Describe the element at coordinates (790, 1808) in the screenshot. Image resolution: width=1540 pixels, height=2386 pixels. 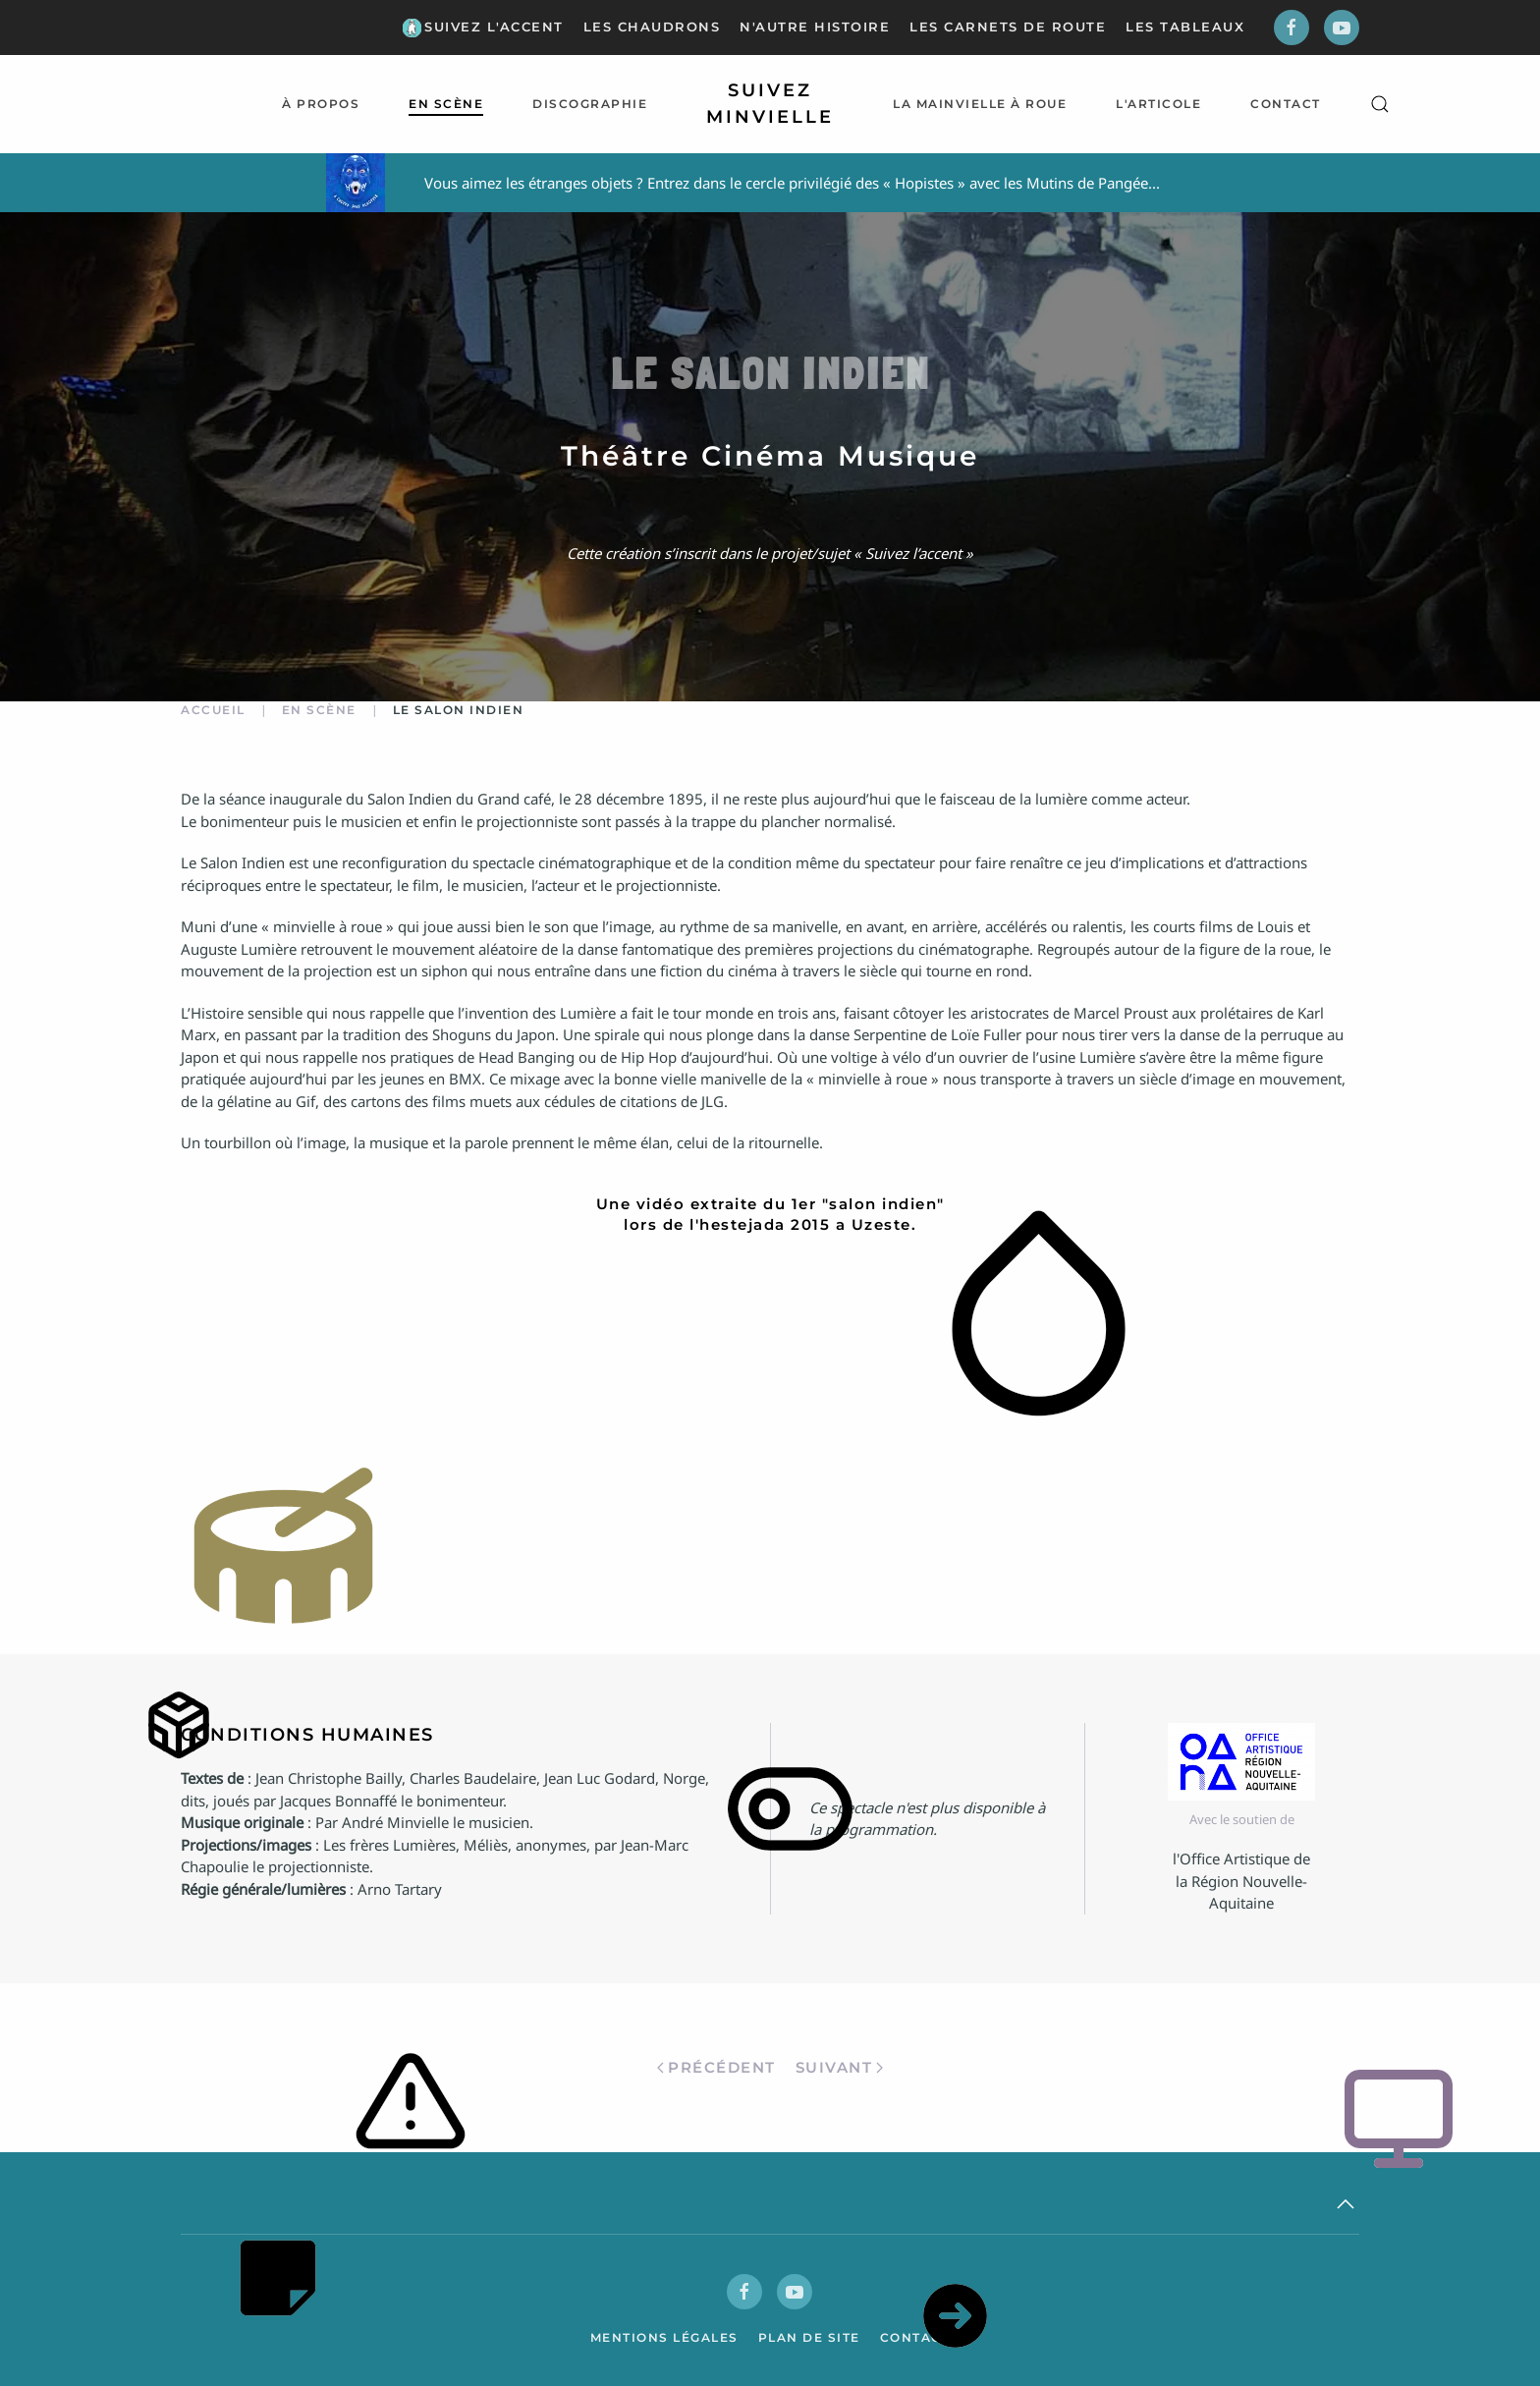
I see `toggle switch in off position` at that location.